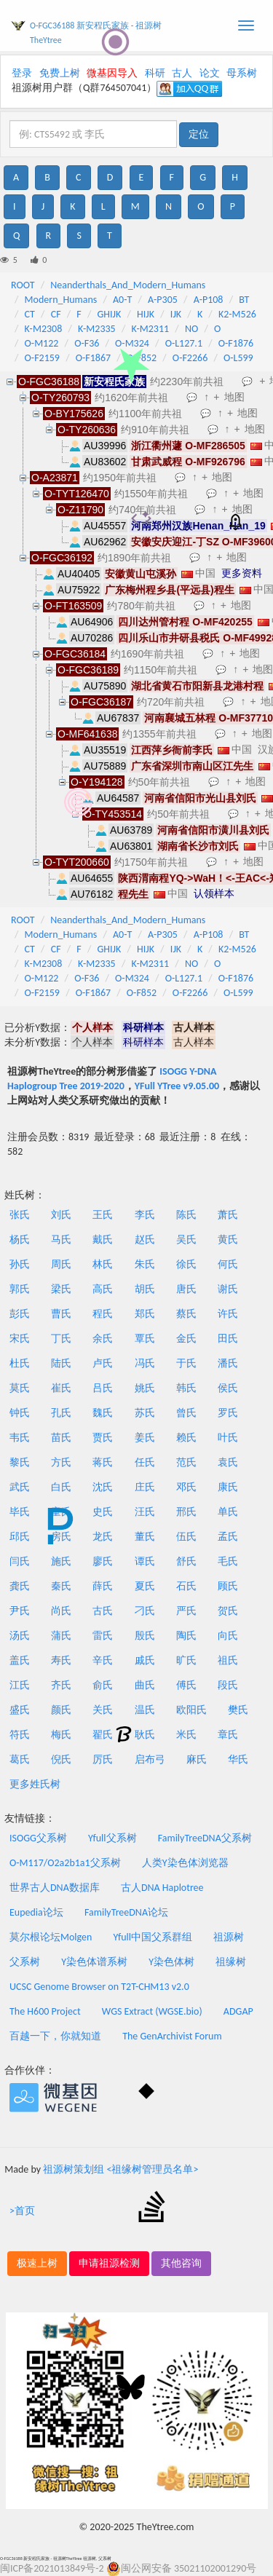 The width and height of the screenshot is (273, 2576). Describe the element at coordinates (60, 1526) in the screenshot. I see `open PagerDuty incident management app` at that location.